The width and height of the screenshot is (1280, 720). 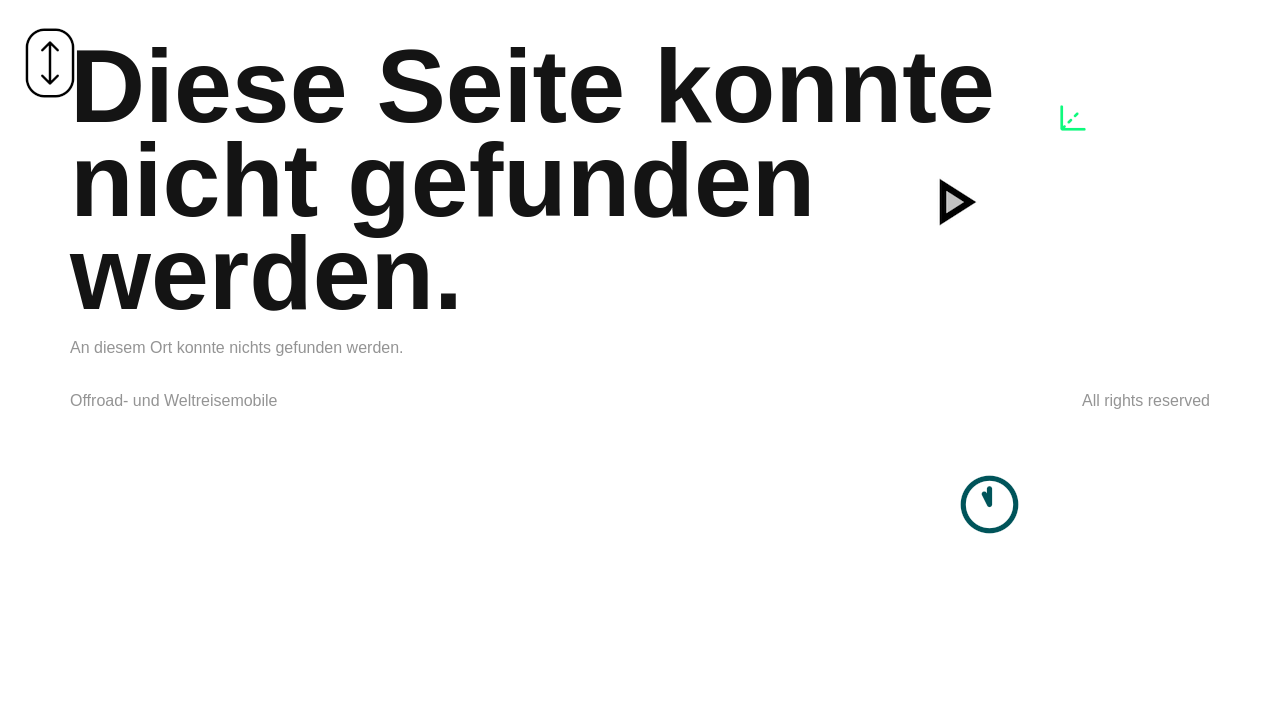 What do you see at coordinates (1073, 118) in the screenshot?
I see `toggle 3D view mode` at bounding box center [1073, 118].